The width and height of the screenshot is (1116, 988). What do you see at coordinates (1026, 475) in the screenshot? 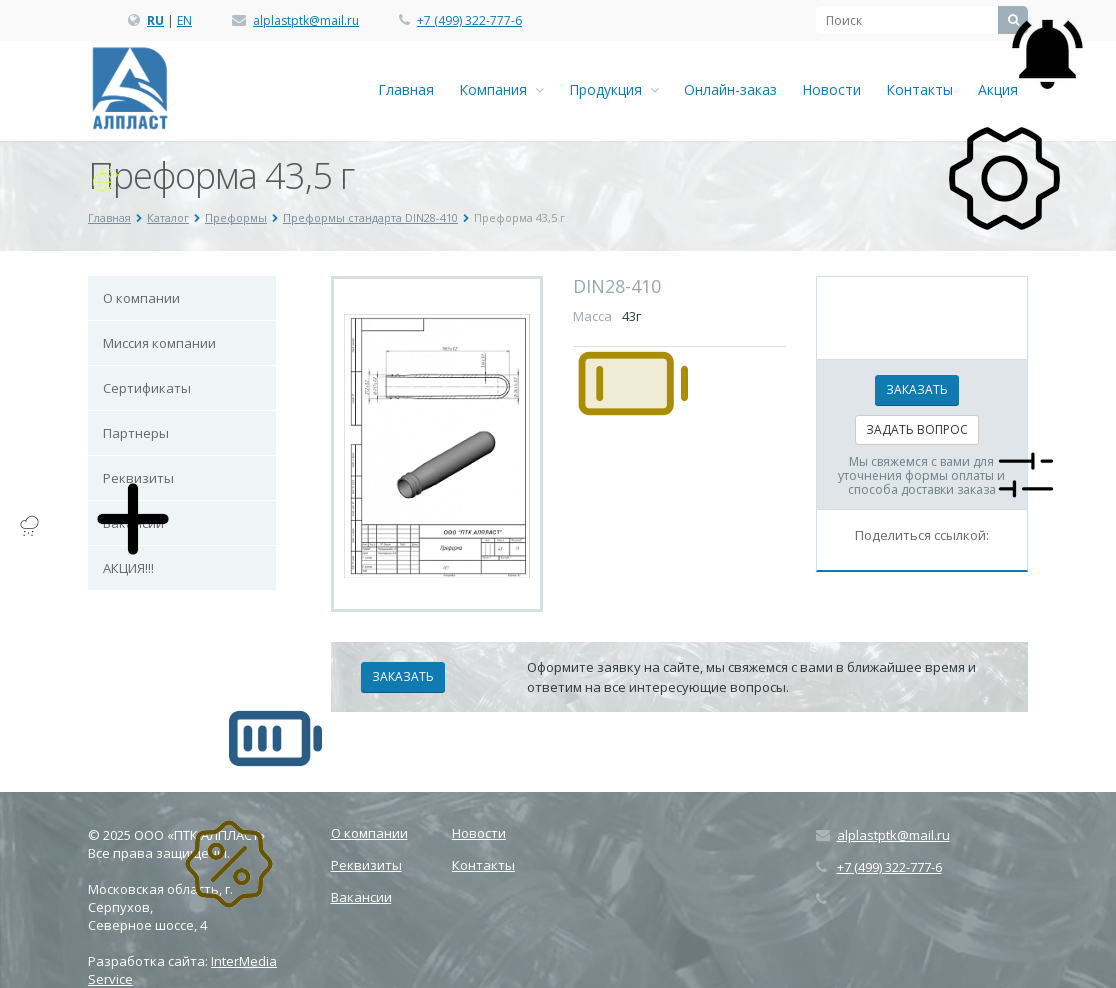
I see `adjust settings or preferences` at bounding box center [1026, 475].